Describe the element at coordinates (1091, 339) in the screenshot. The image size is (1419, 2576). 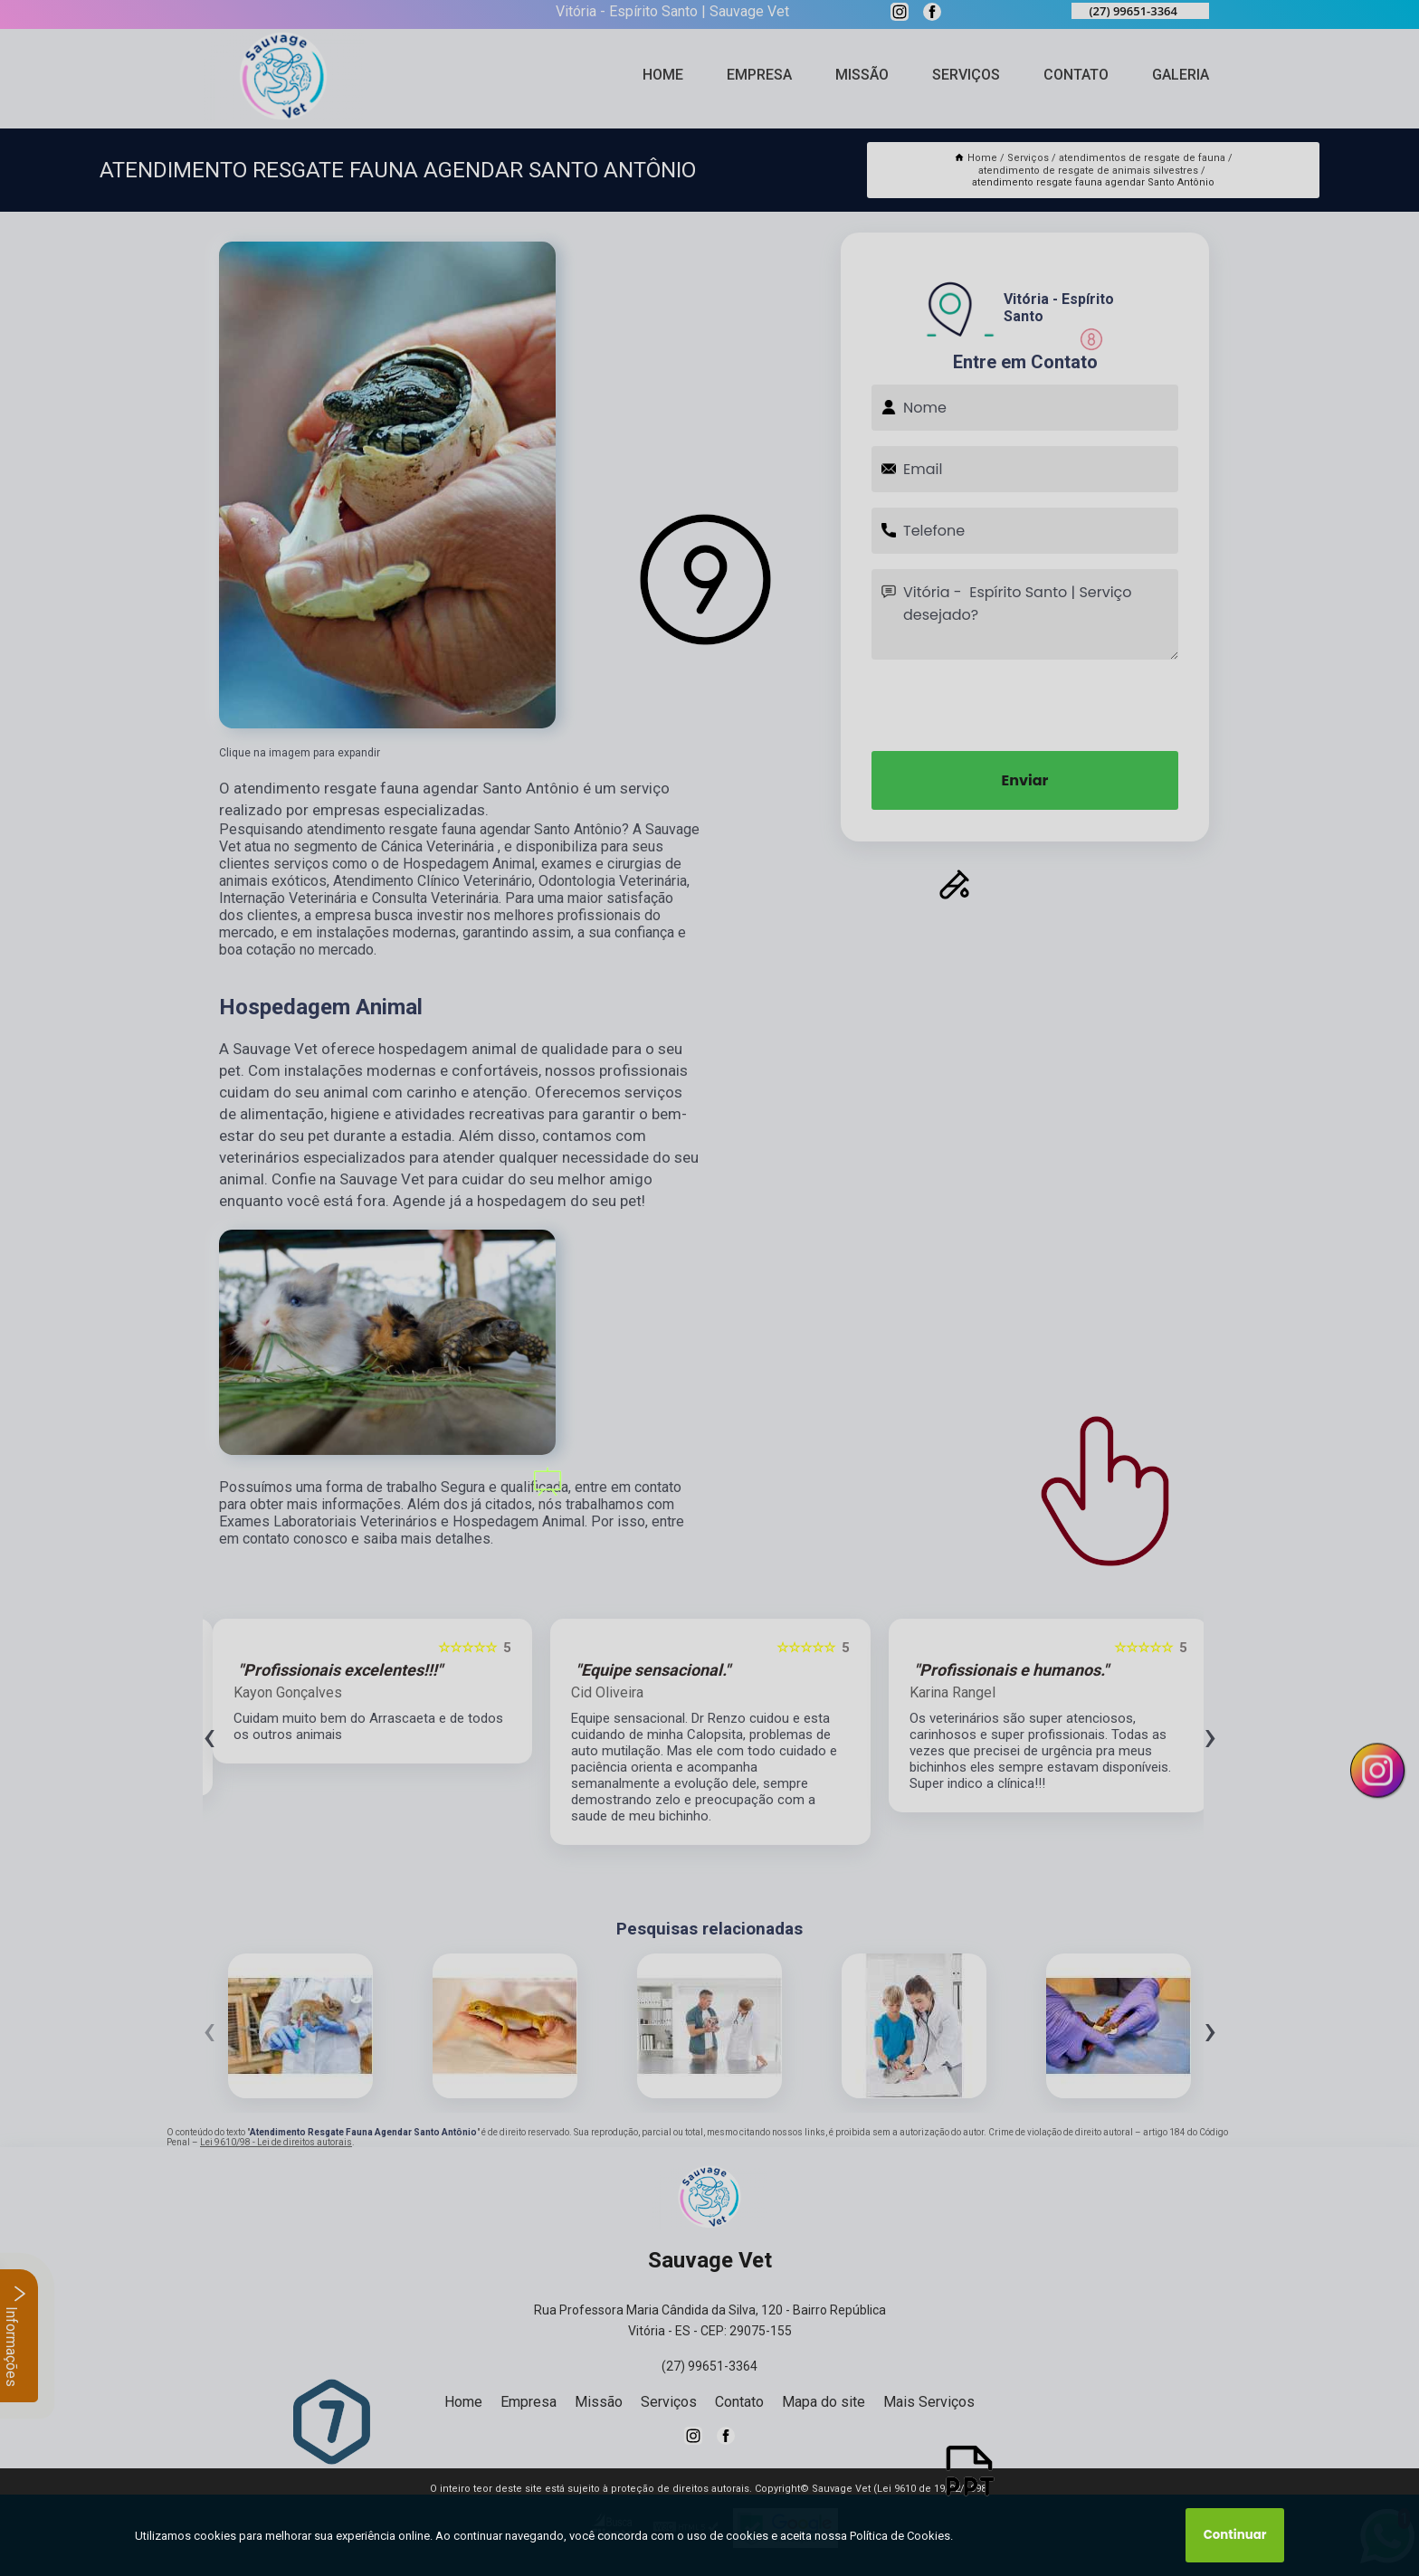
I see `indicates item number eight in a list or sequence` at that location.